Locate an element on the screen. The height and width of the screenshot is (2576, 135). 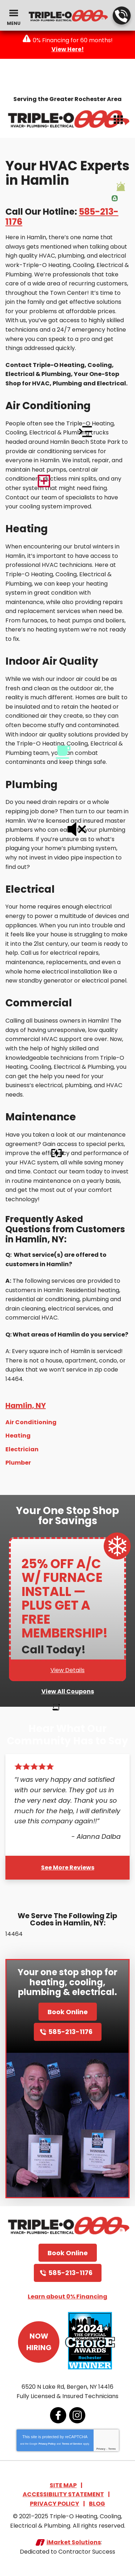
collapse the side menu or navigation panel is located at coordinates (86, 432).